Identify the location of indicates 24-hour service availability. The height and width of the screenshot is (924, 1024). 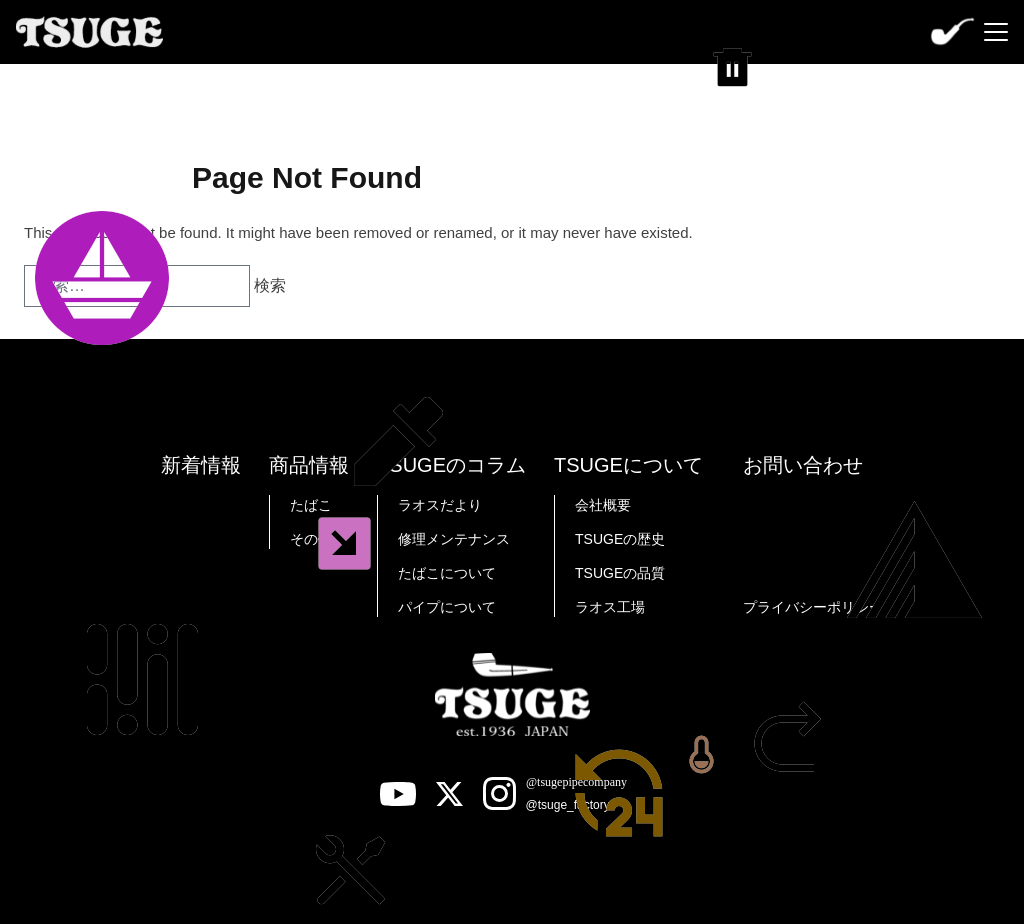
(619, 793).